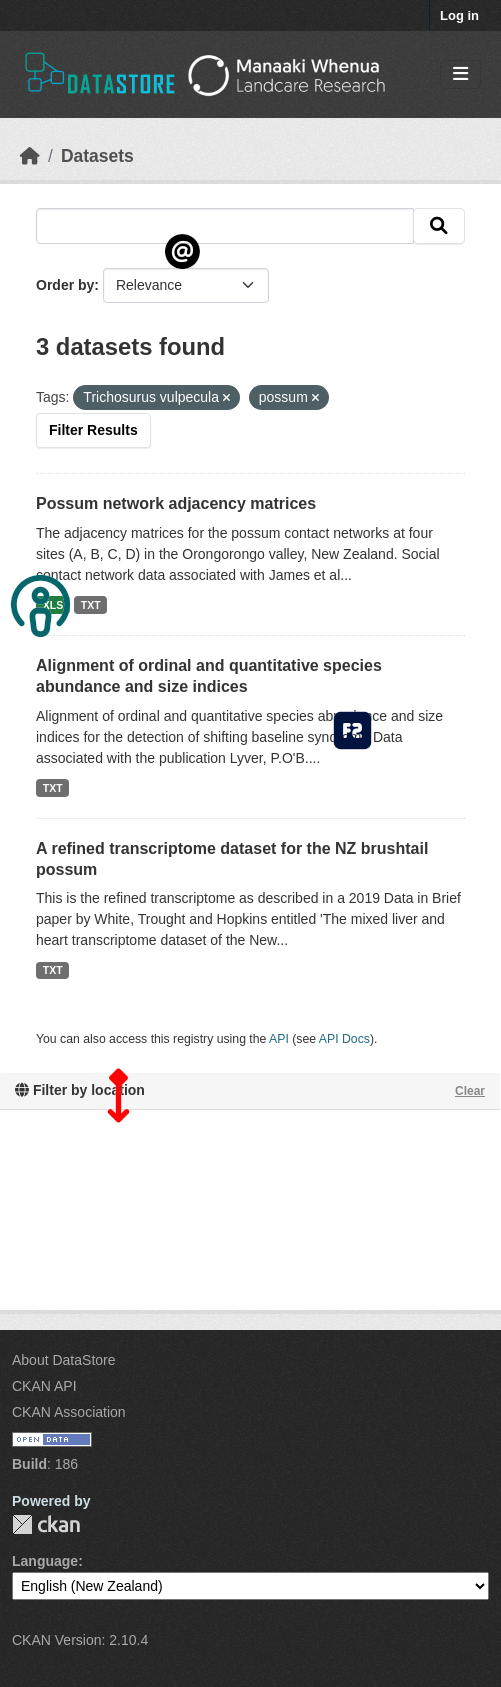 The width and height of the screenshot is (501, 1687). Describe the element at coordinates (40, 604) in the screenshot. I see `open apple podcasts app` at that location.